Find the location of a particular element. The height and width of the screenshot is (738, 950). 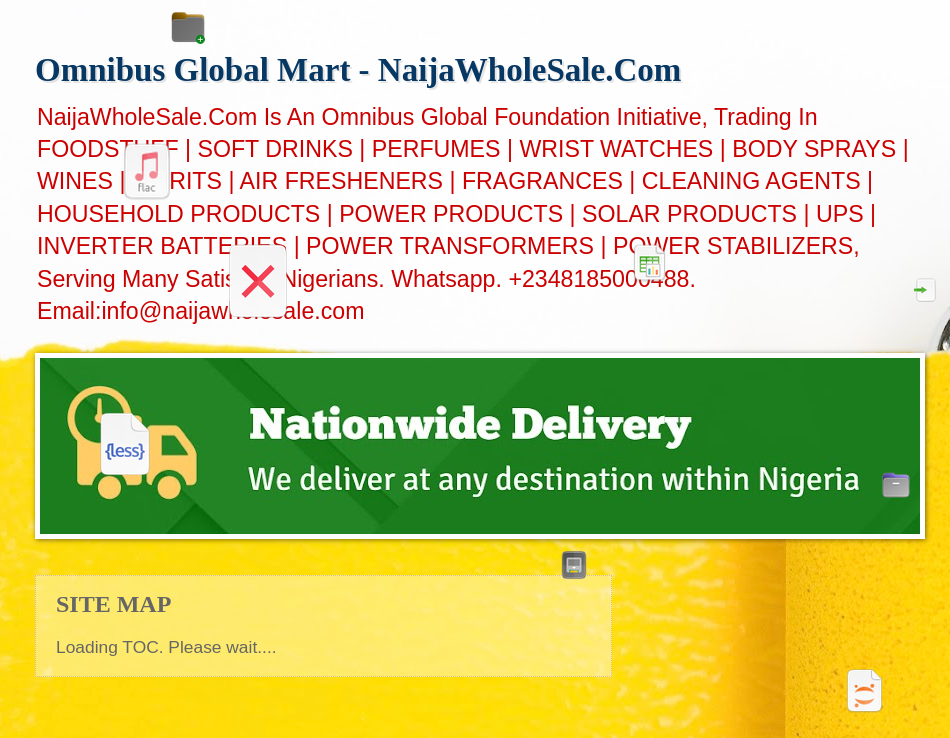

jupyter notebook file is located at coordinates (864, 690).